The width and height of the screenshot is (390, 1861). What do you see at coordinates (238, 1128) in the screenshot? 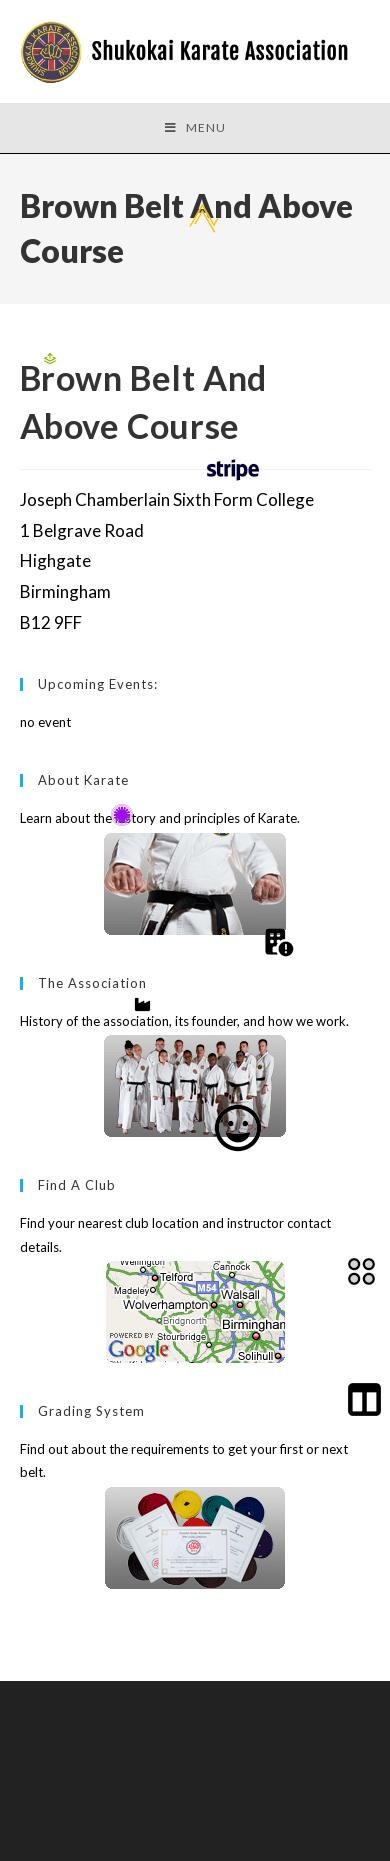
I see `react with a happy expression` at bounding box center [238, 1128].